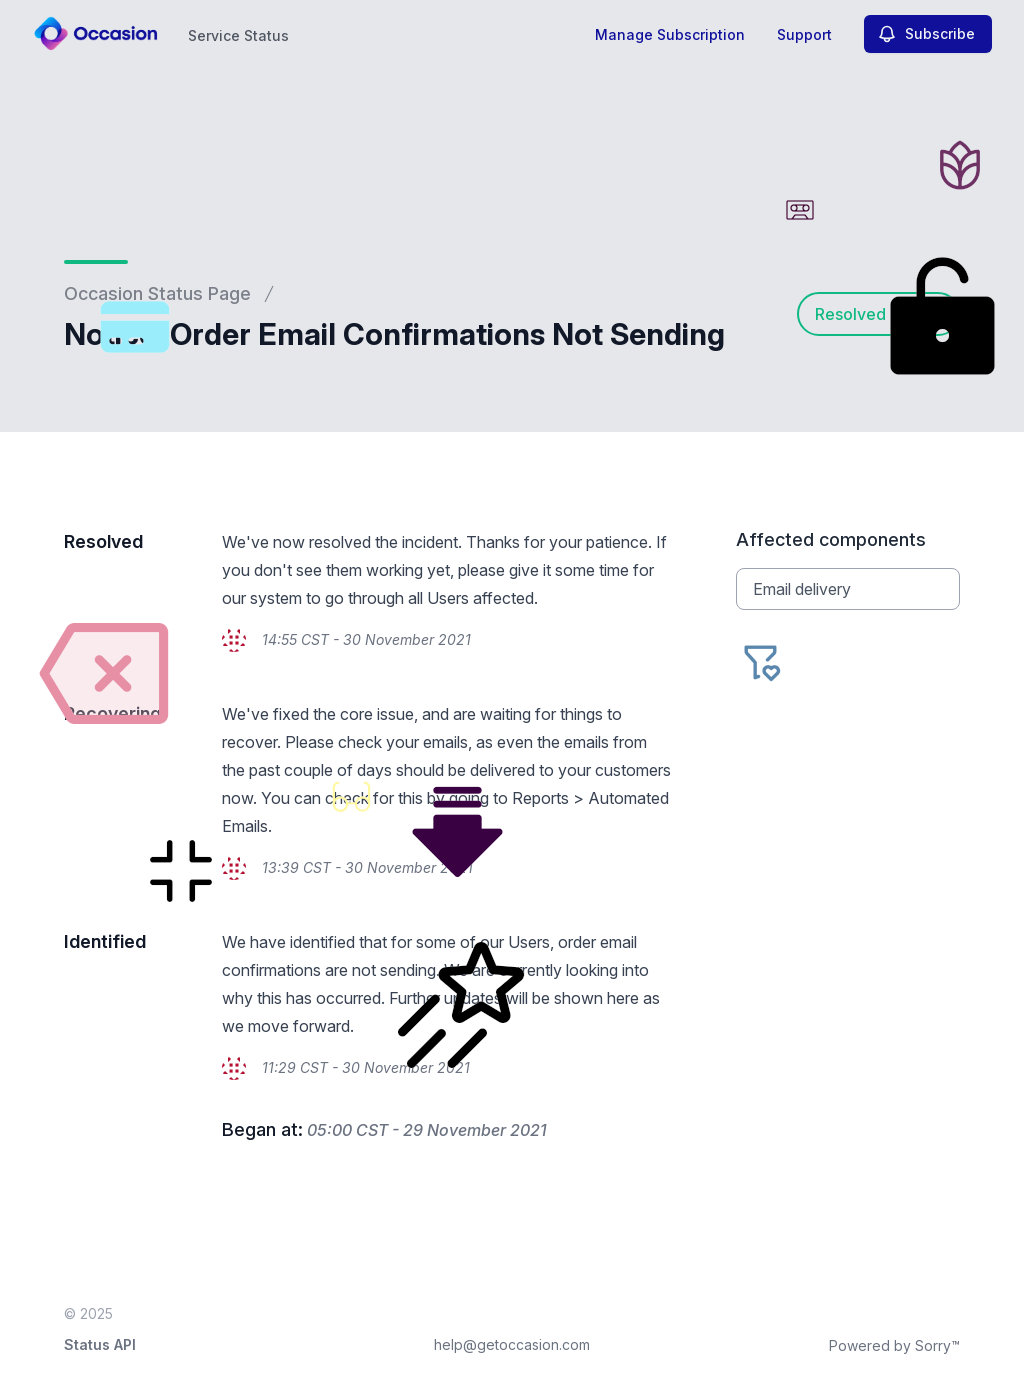 Image resolution: width=1024 pixels, height=1388 pixels. Describe the element at coordinates (942, 322) in the screenshot. I see `unlock or access secured content` at that location.